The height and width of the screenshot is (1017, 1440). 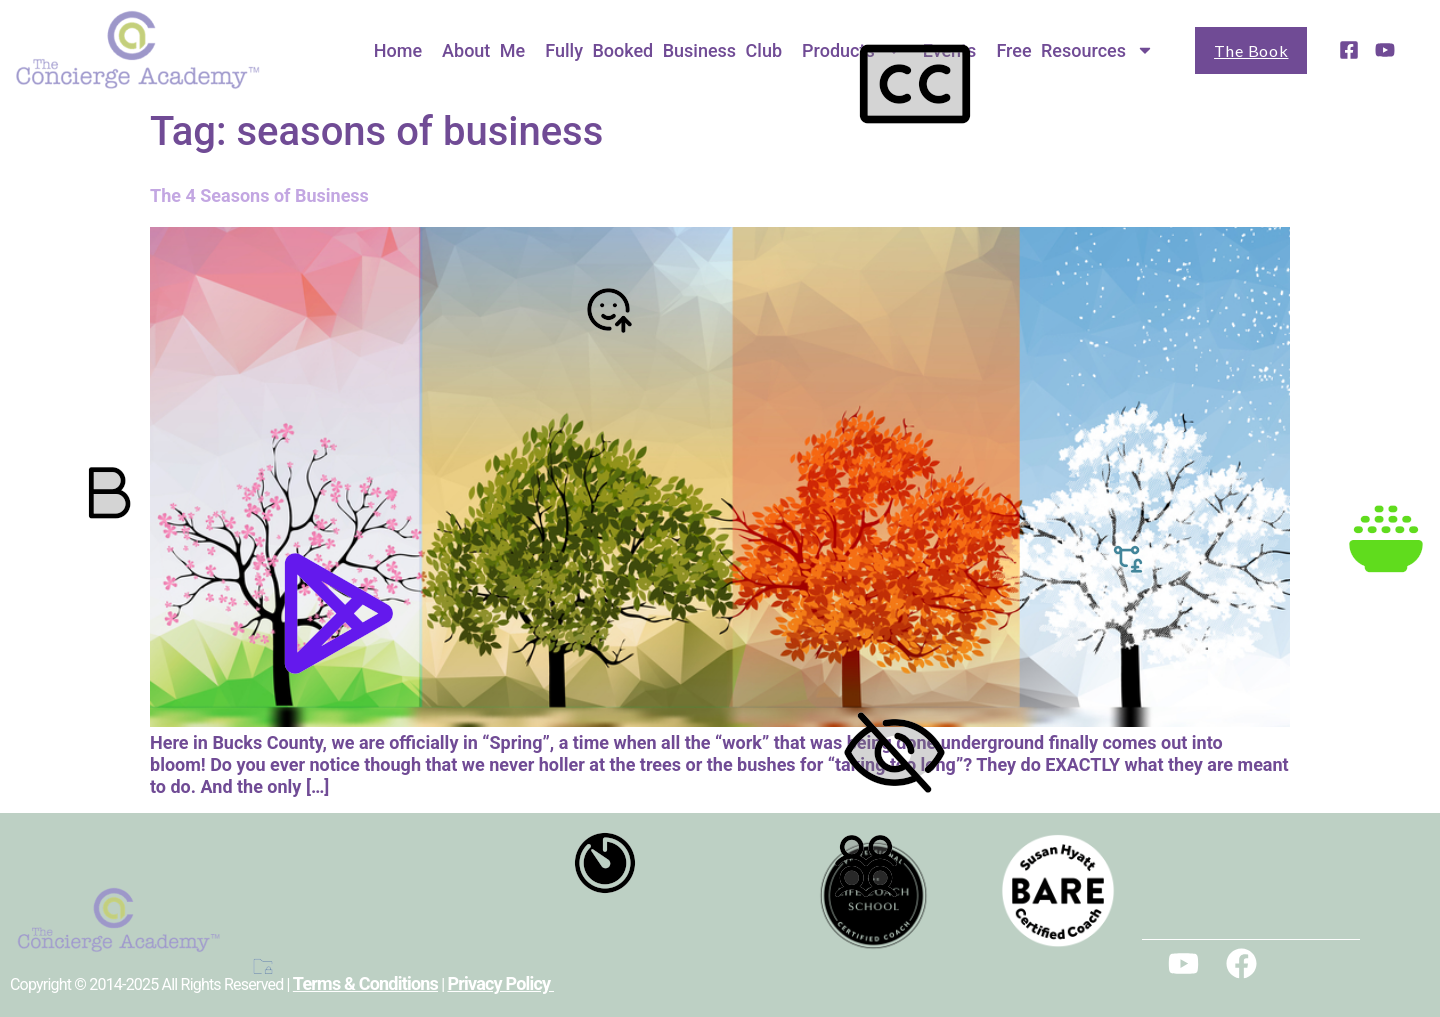 What do you see at coordinates (263, 966) in the screenshot?
I see `access a password-protected folder` at bounding box center [263, 966].